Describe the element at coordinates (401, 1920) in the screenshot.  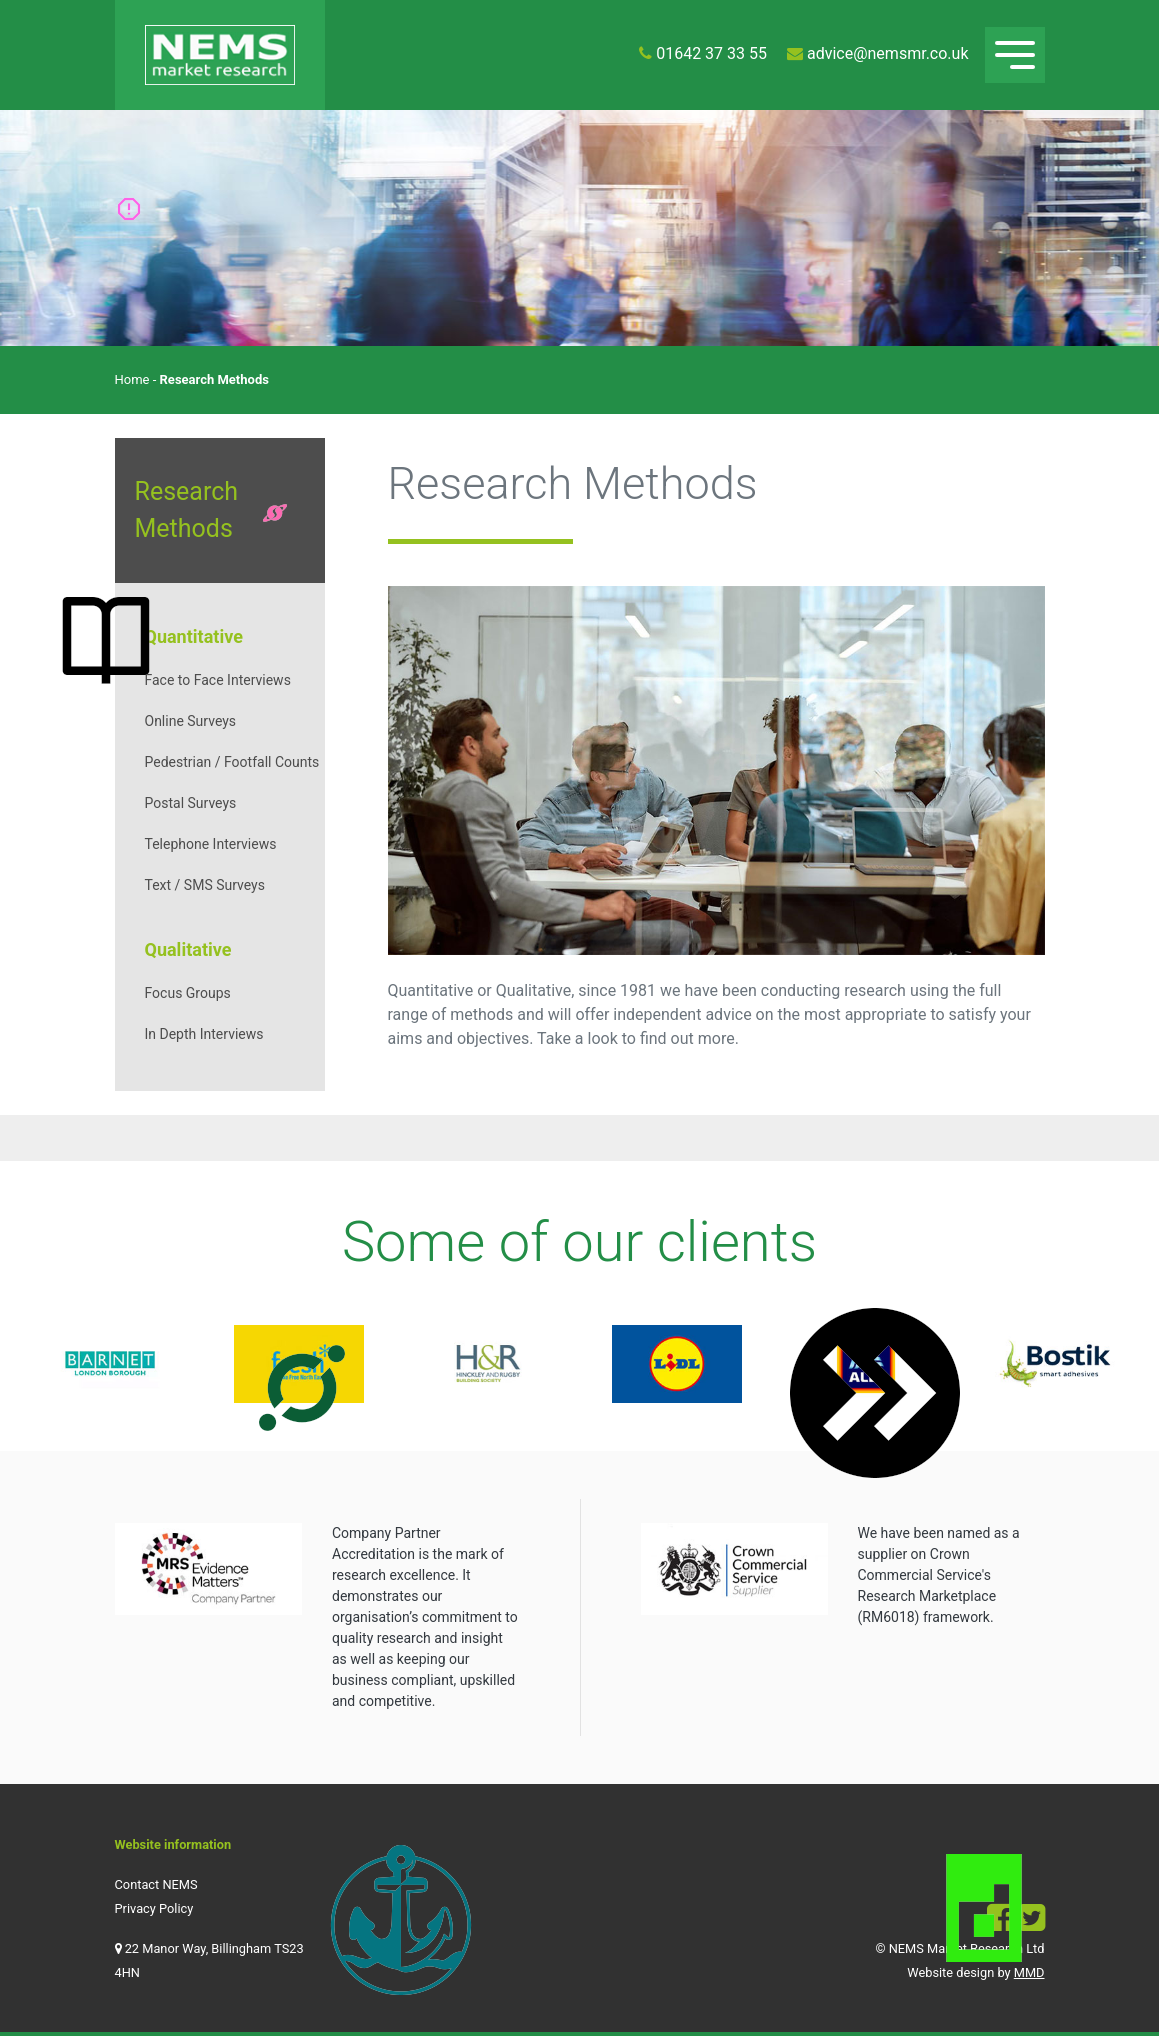
I see `oxc javascript toolchain logo` at that location.